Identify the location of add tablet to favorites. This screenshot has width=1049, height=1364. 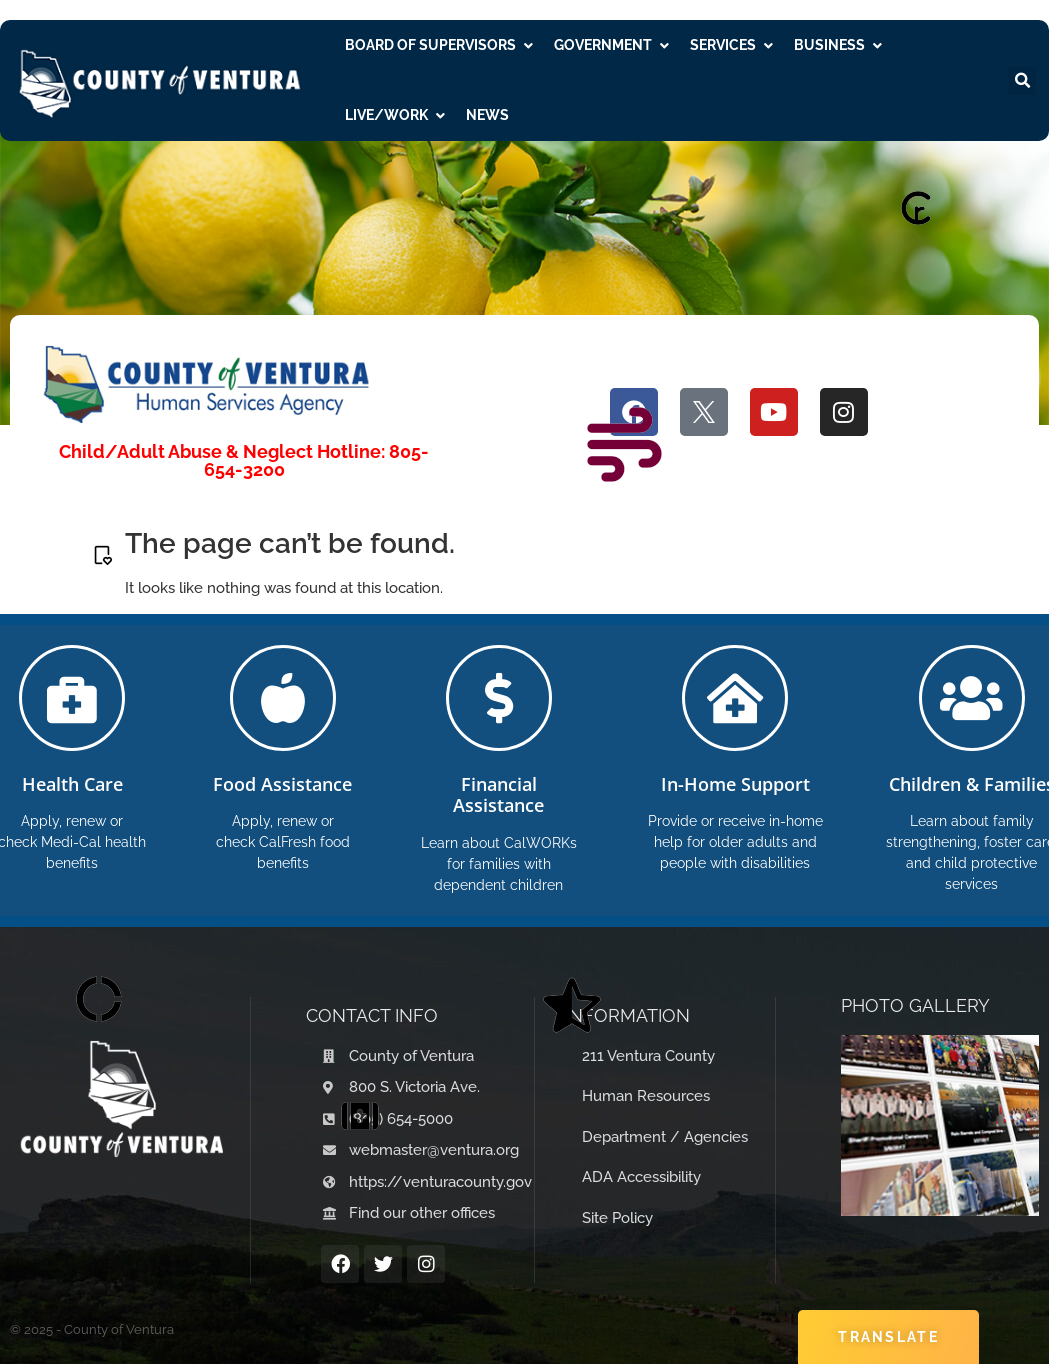
(102, 555).